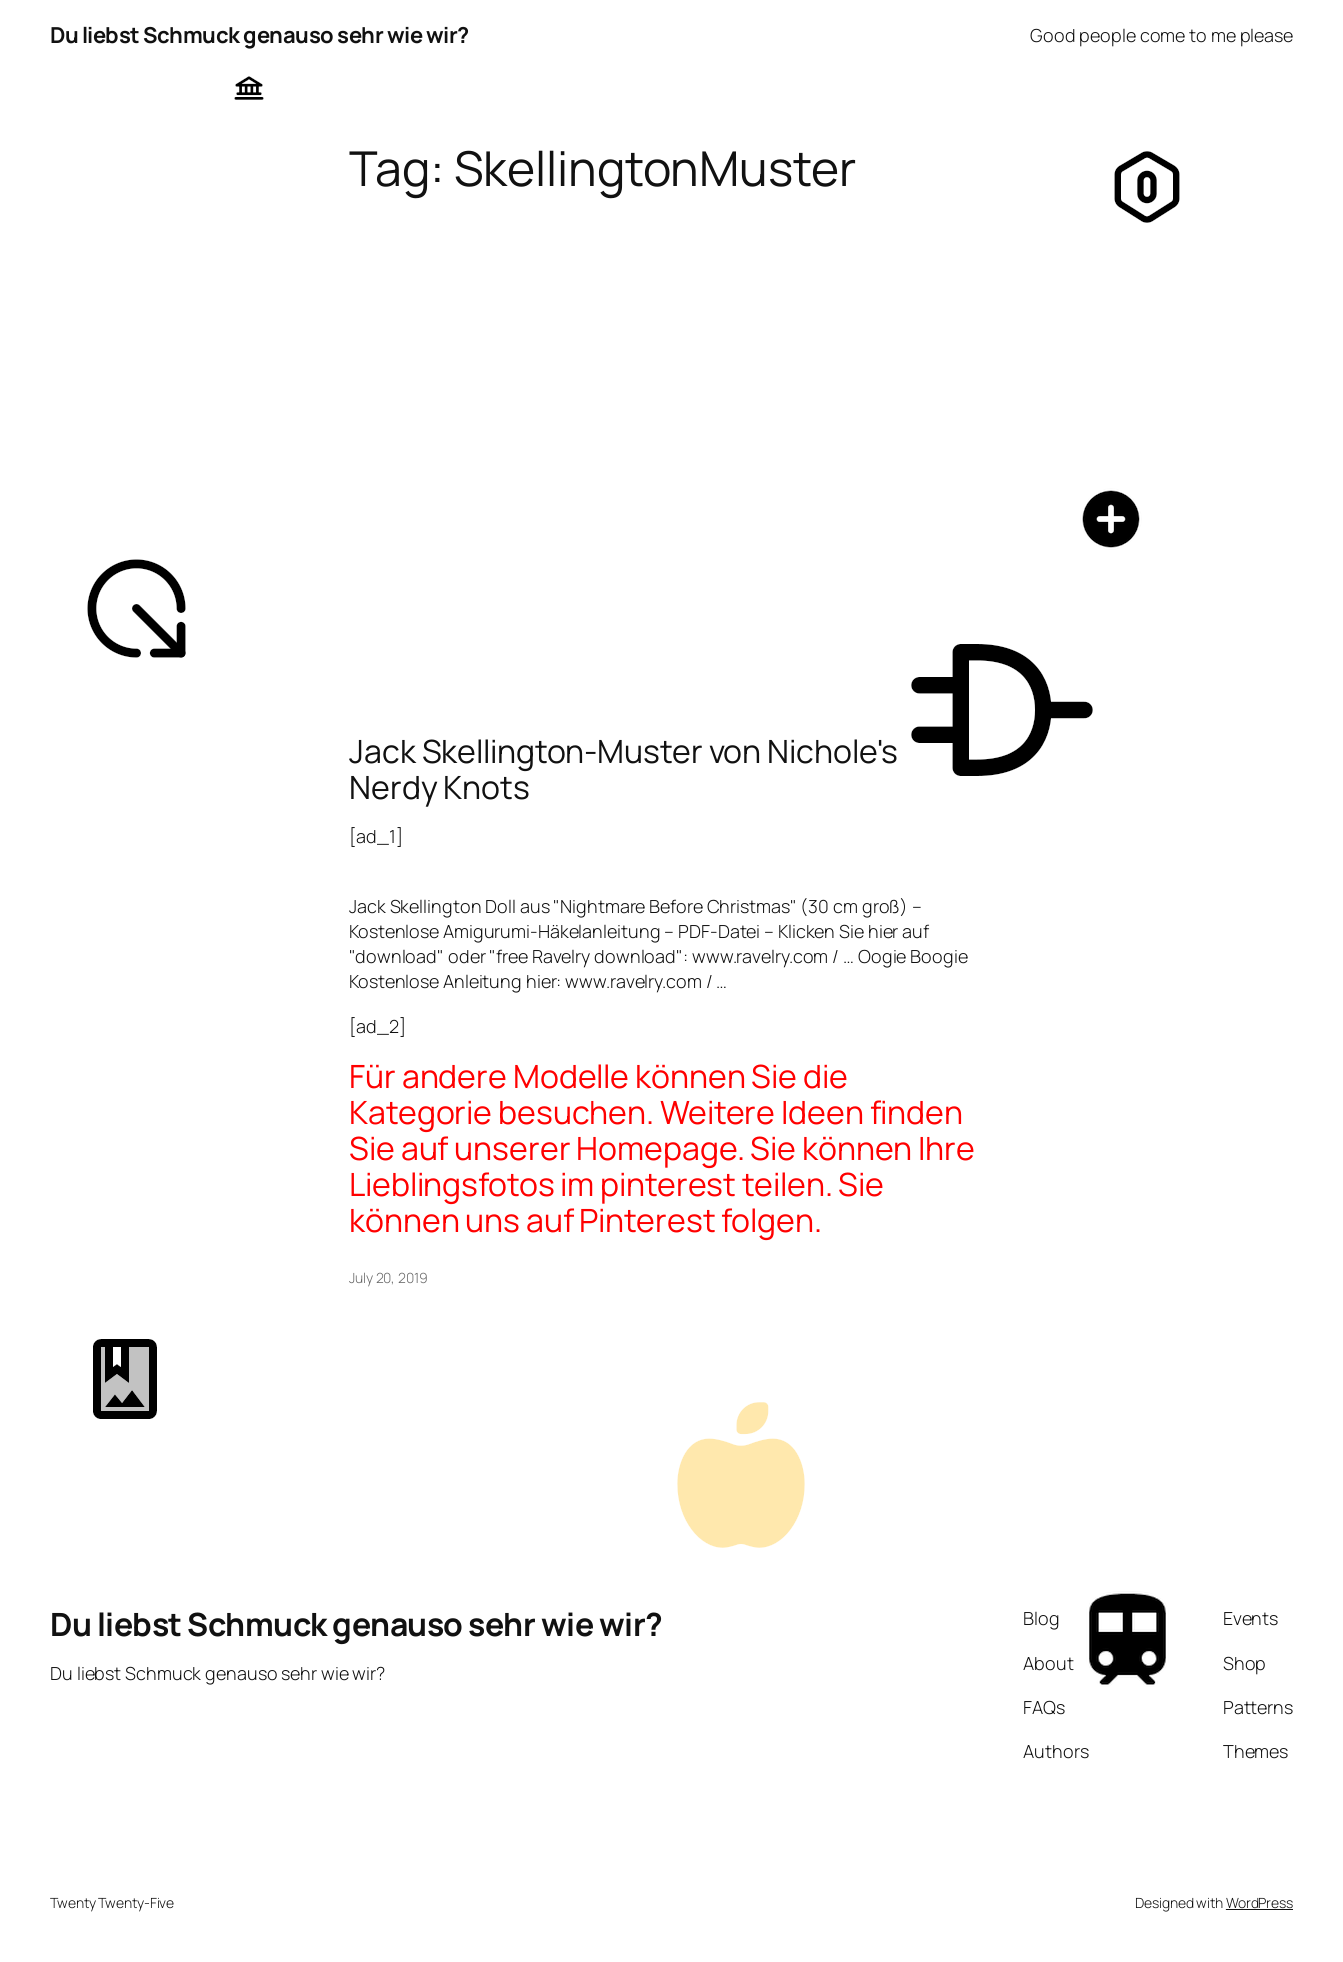 The height and width of the screenshot is (1962, 1343). I want to click on indicates zero items or empty count, so click(1147, 187).